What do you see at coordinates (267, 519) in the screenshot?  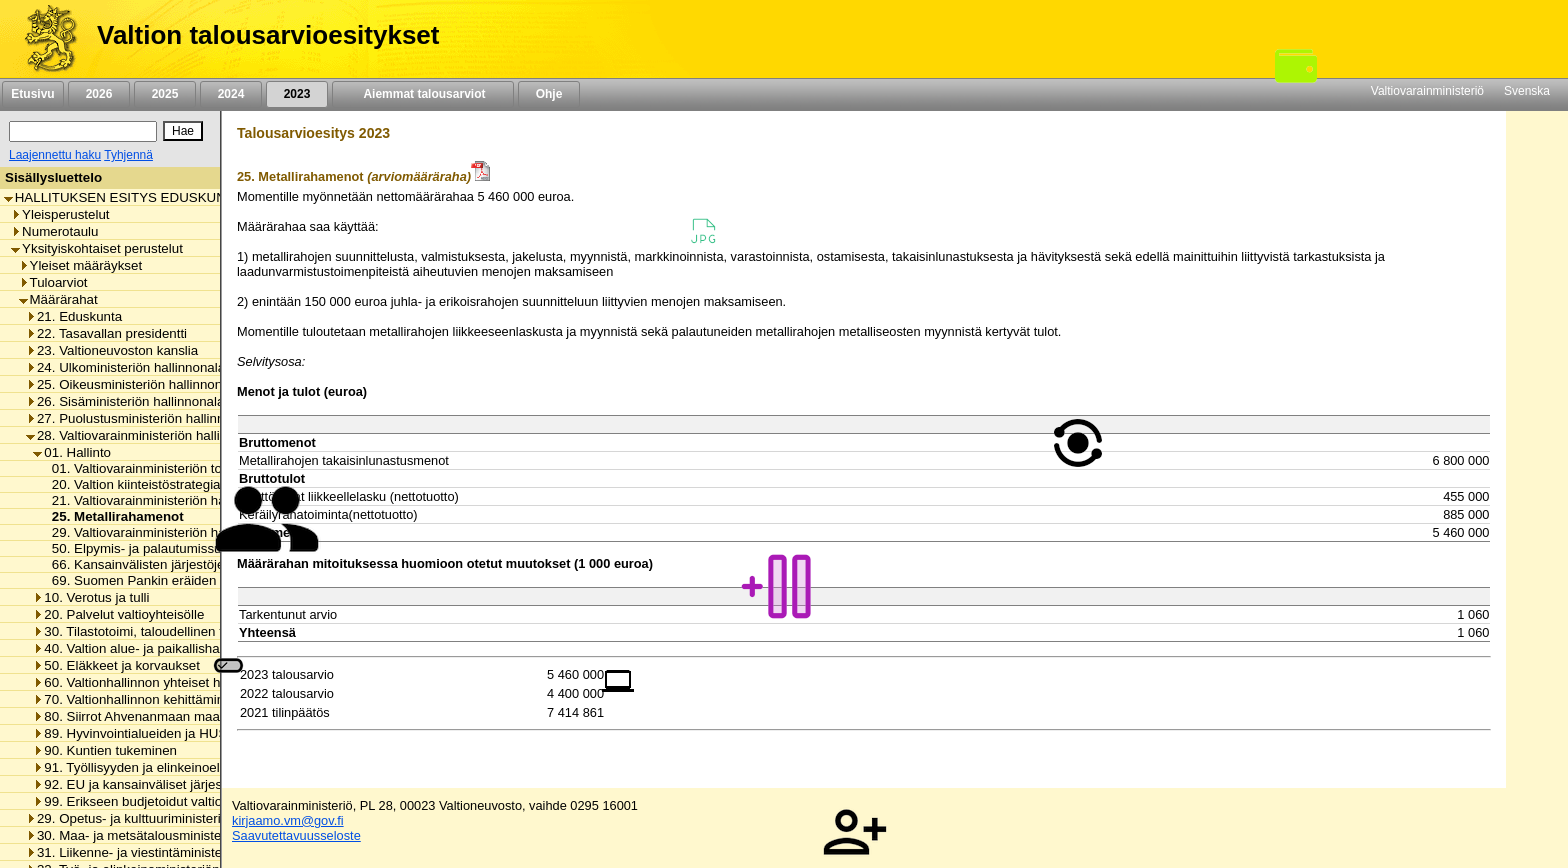 I see `view group members` at bounding box center [267, 519].